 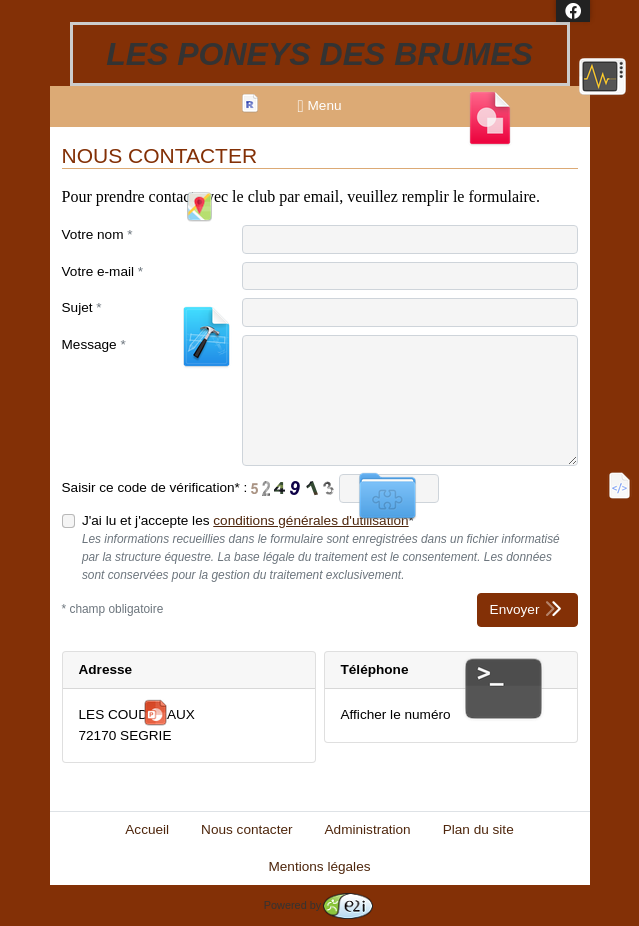 I want to click on folder containing rapidweaver source files or plugins, so click(x=387, y=495).